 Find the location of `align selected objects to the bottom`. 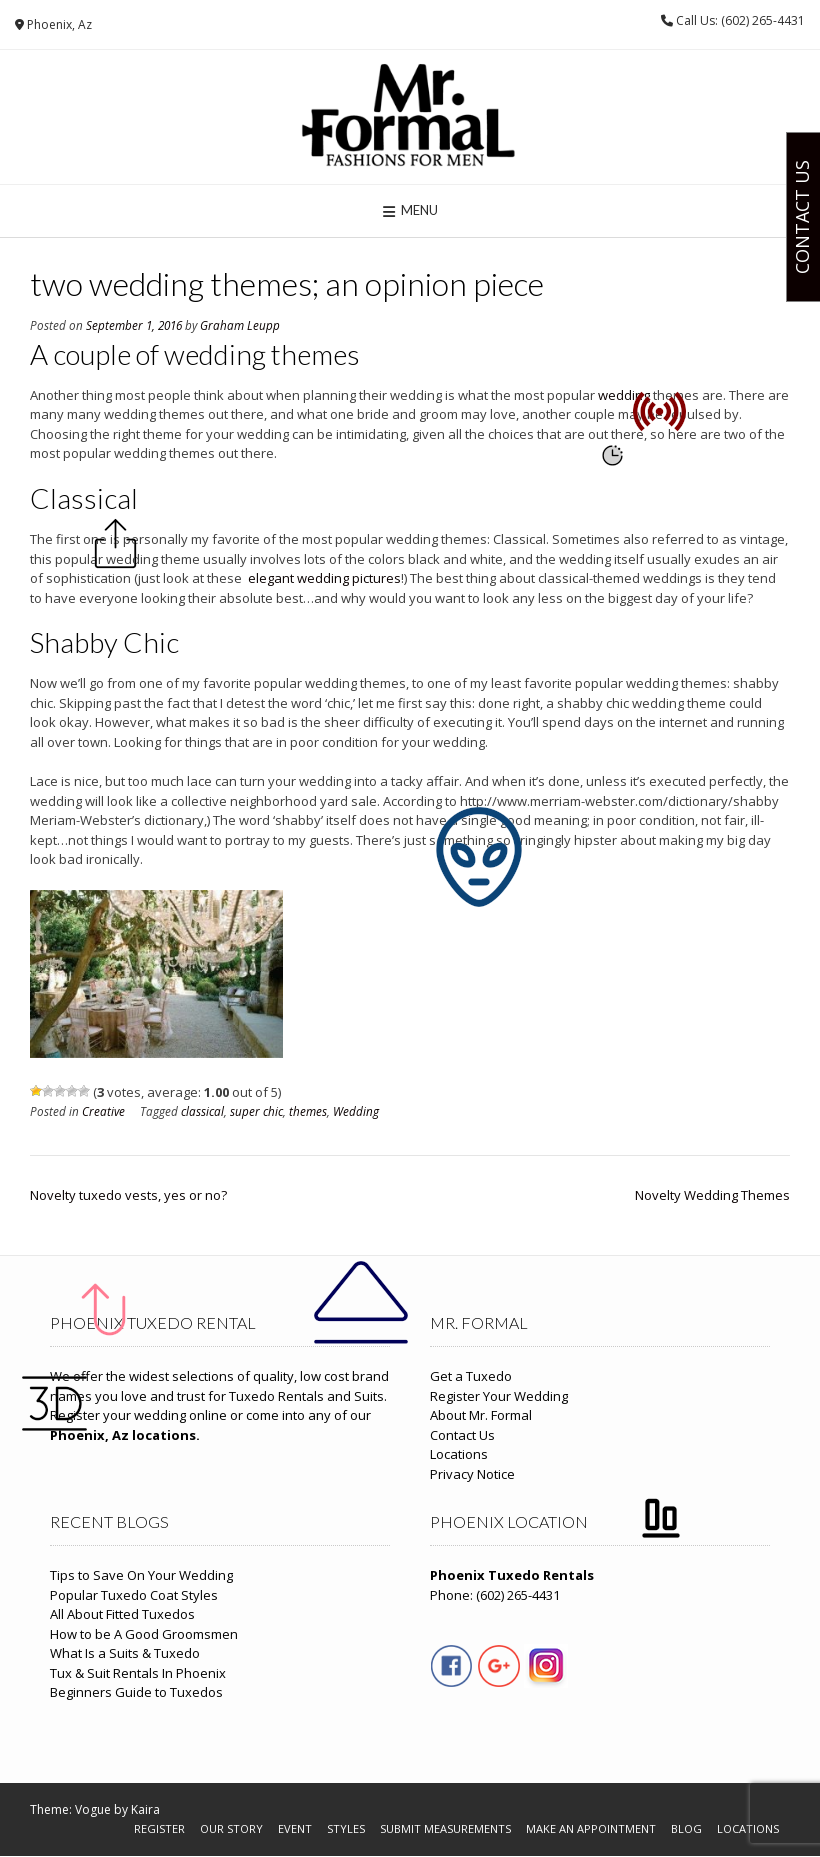

align selected objects to the bottom is located at coordinates (661, 1519).